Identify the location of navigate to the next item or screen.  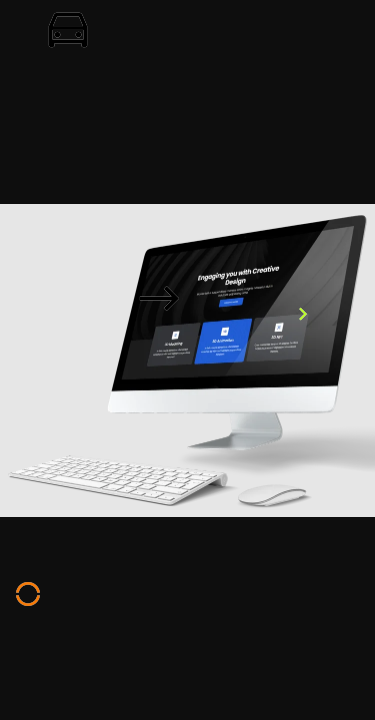
(303, 314).